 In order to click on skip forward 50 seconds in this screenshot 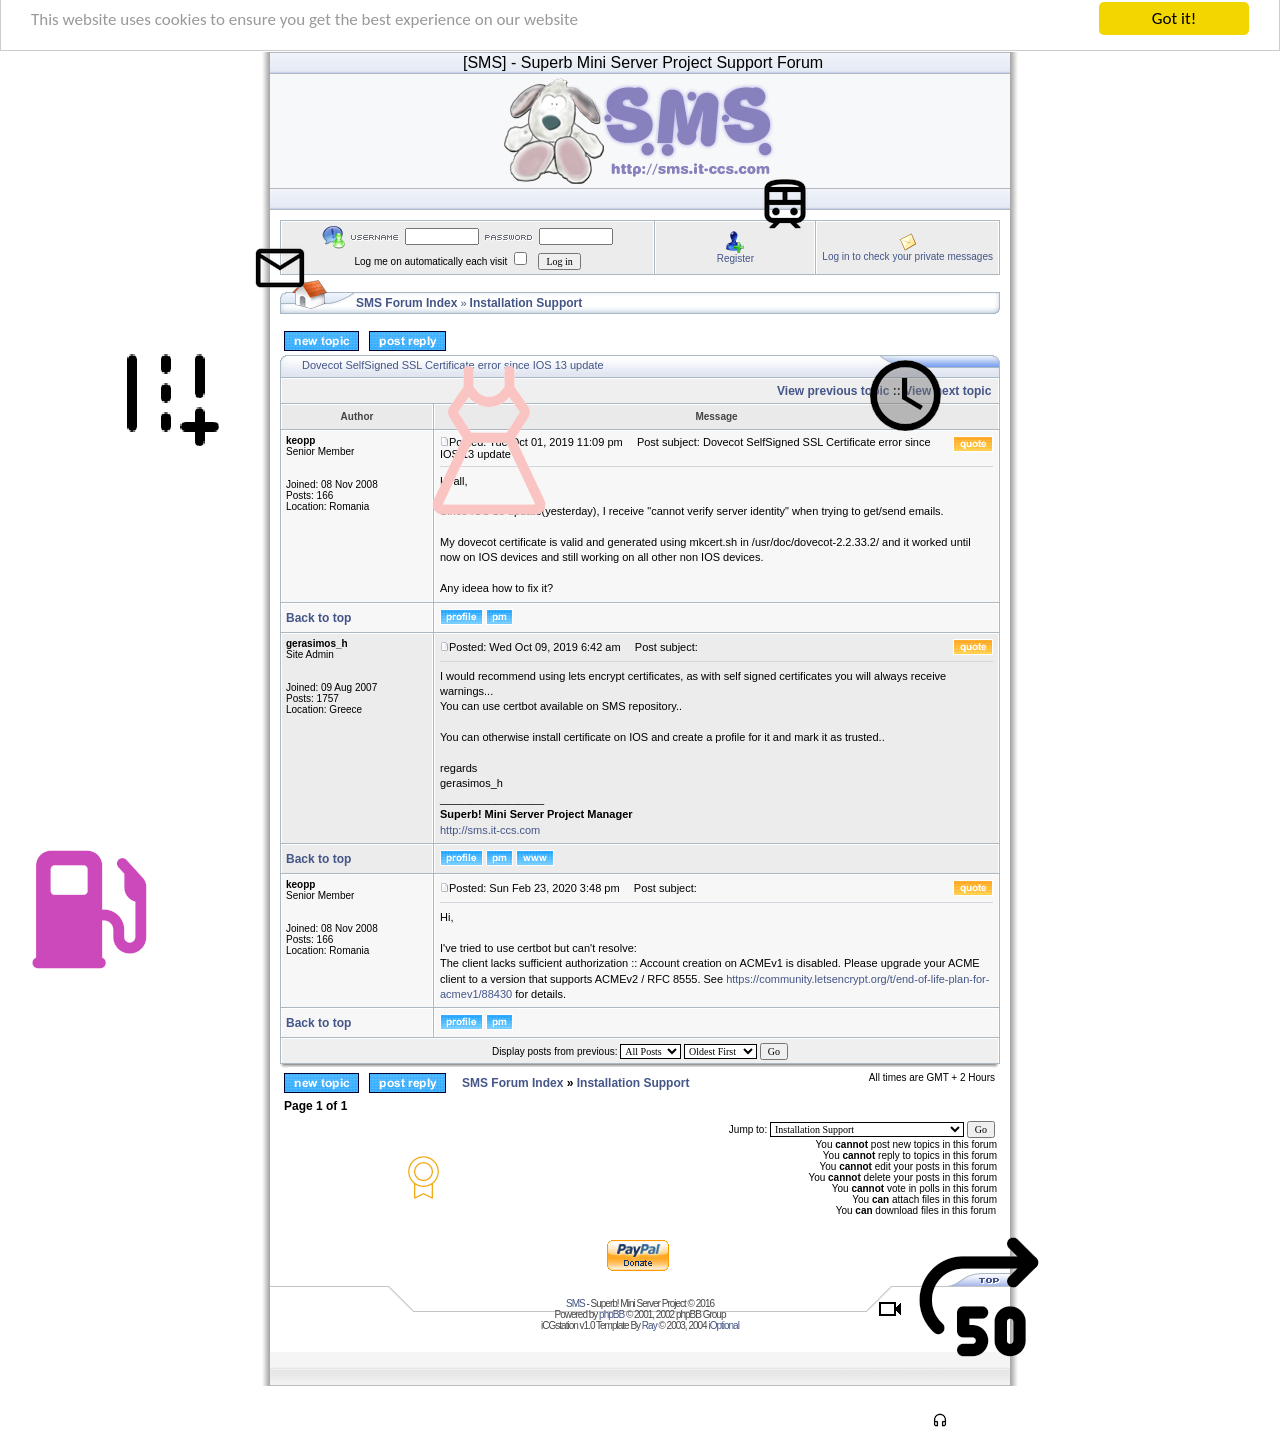, I will do `click(982, 1300)`.